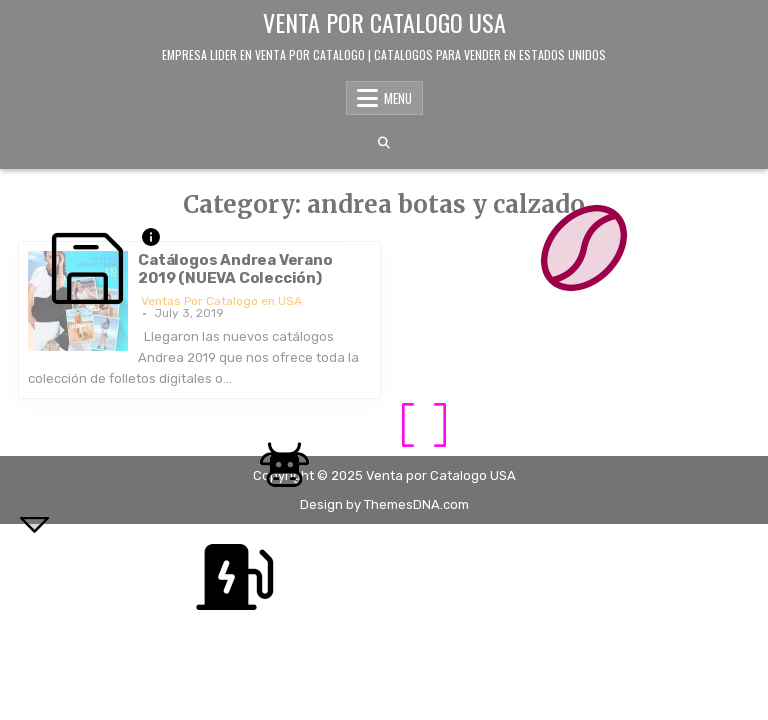 The width and height of the screenshot is (768, 720). Describe the element at coordinates (87, 268) in the screenshot. I see `save current file or document` at that location.